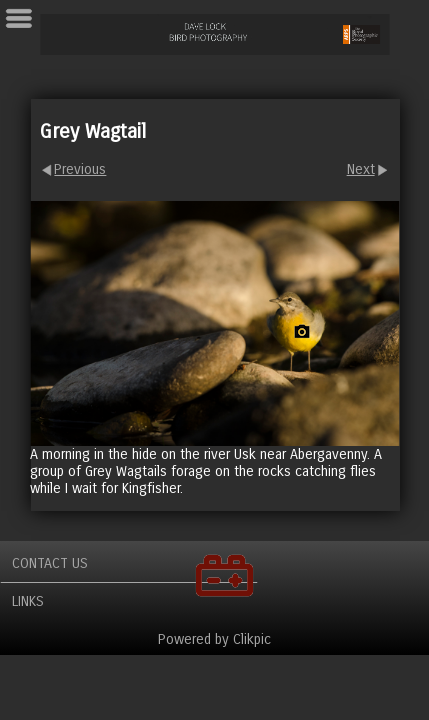 This screenshot has height=720, width=429. Describe the element at coordinates (302, 332) in the screenshot. I see `open camera to take a photo` at that location.